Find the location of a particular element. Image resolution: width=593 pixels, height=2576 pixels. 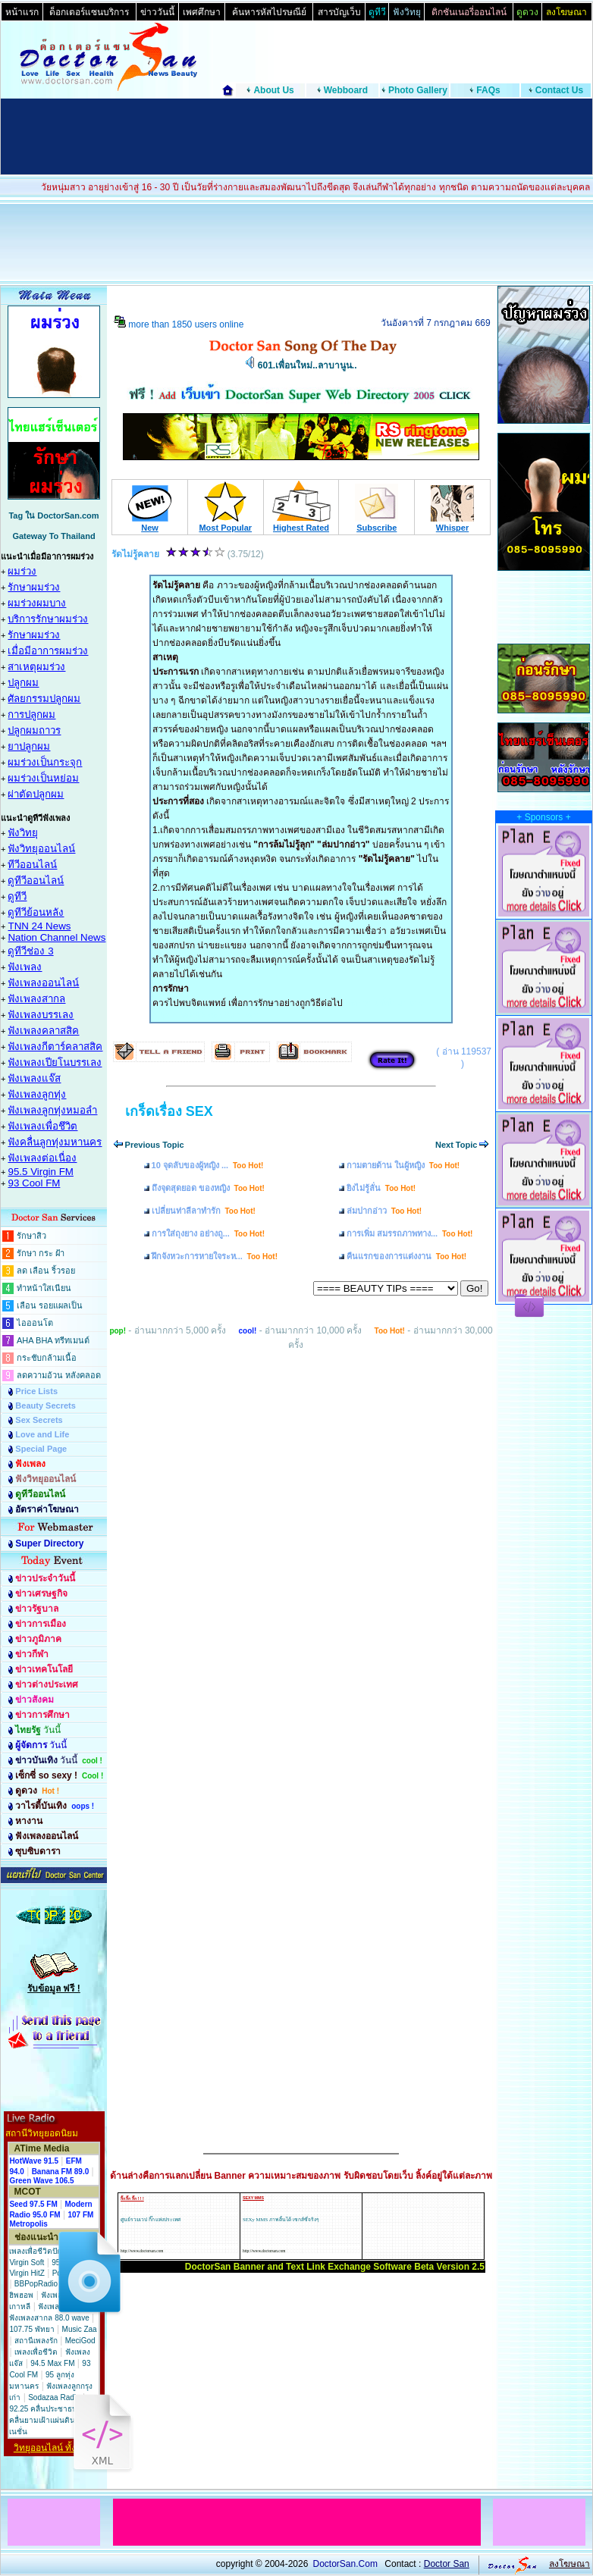

open your code projects folder is located at coordinates (529, 1305).